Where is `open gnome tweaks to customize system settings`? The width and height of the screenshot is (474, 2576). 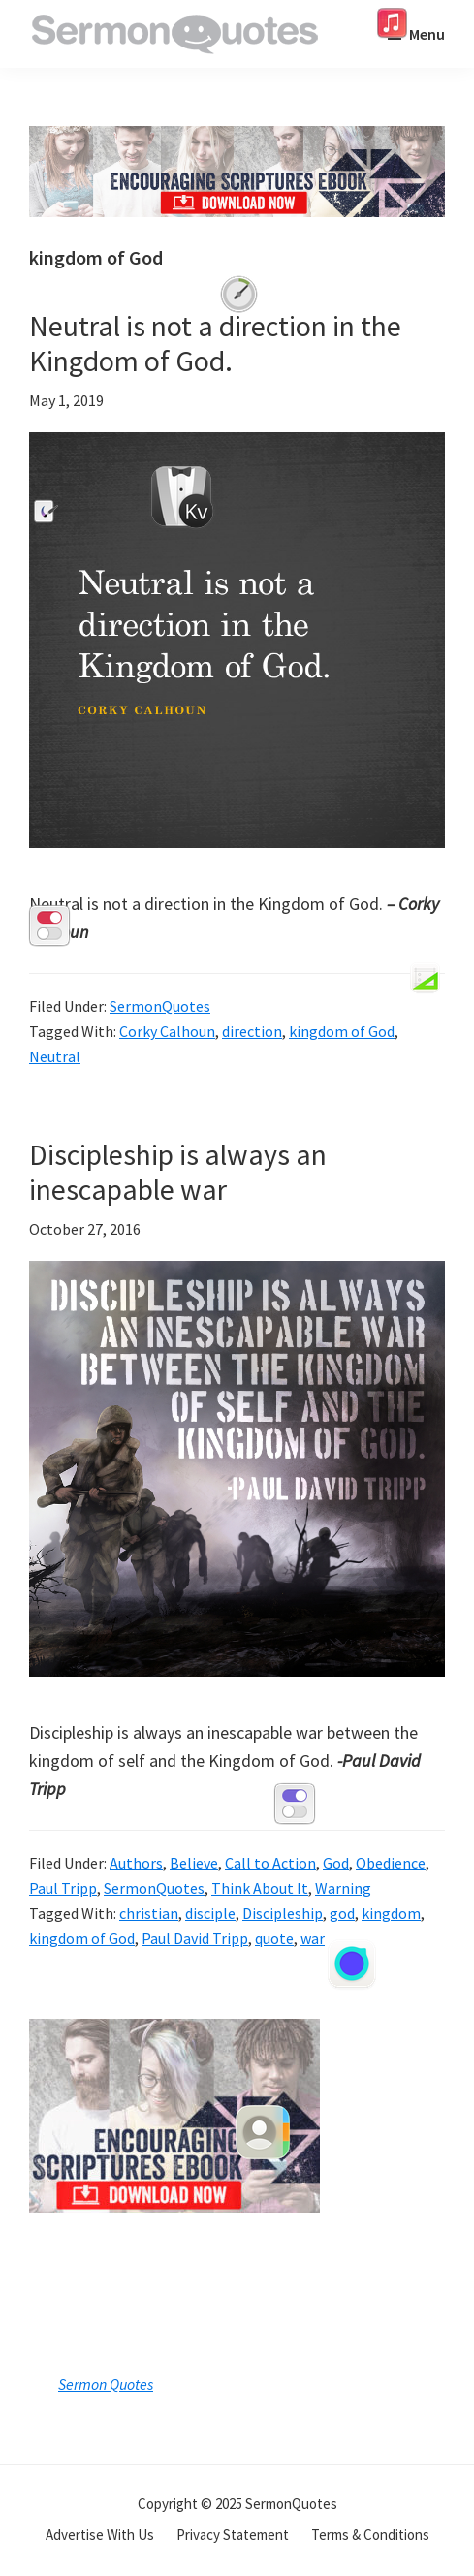
open gnome tweaks to customize system settings is located at coordinates (49, 926).